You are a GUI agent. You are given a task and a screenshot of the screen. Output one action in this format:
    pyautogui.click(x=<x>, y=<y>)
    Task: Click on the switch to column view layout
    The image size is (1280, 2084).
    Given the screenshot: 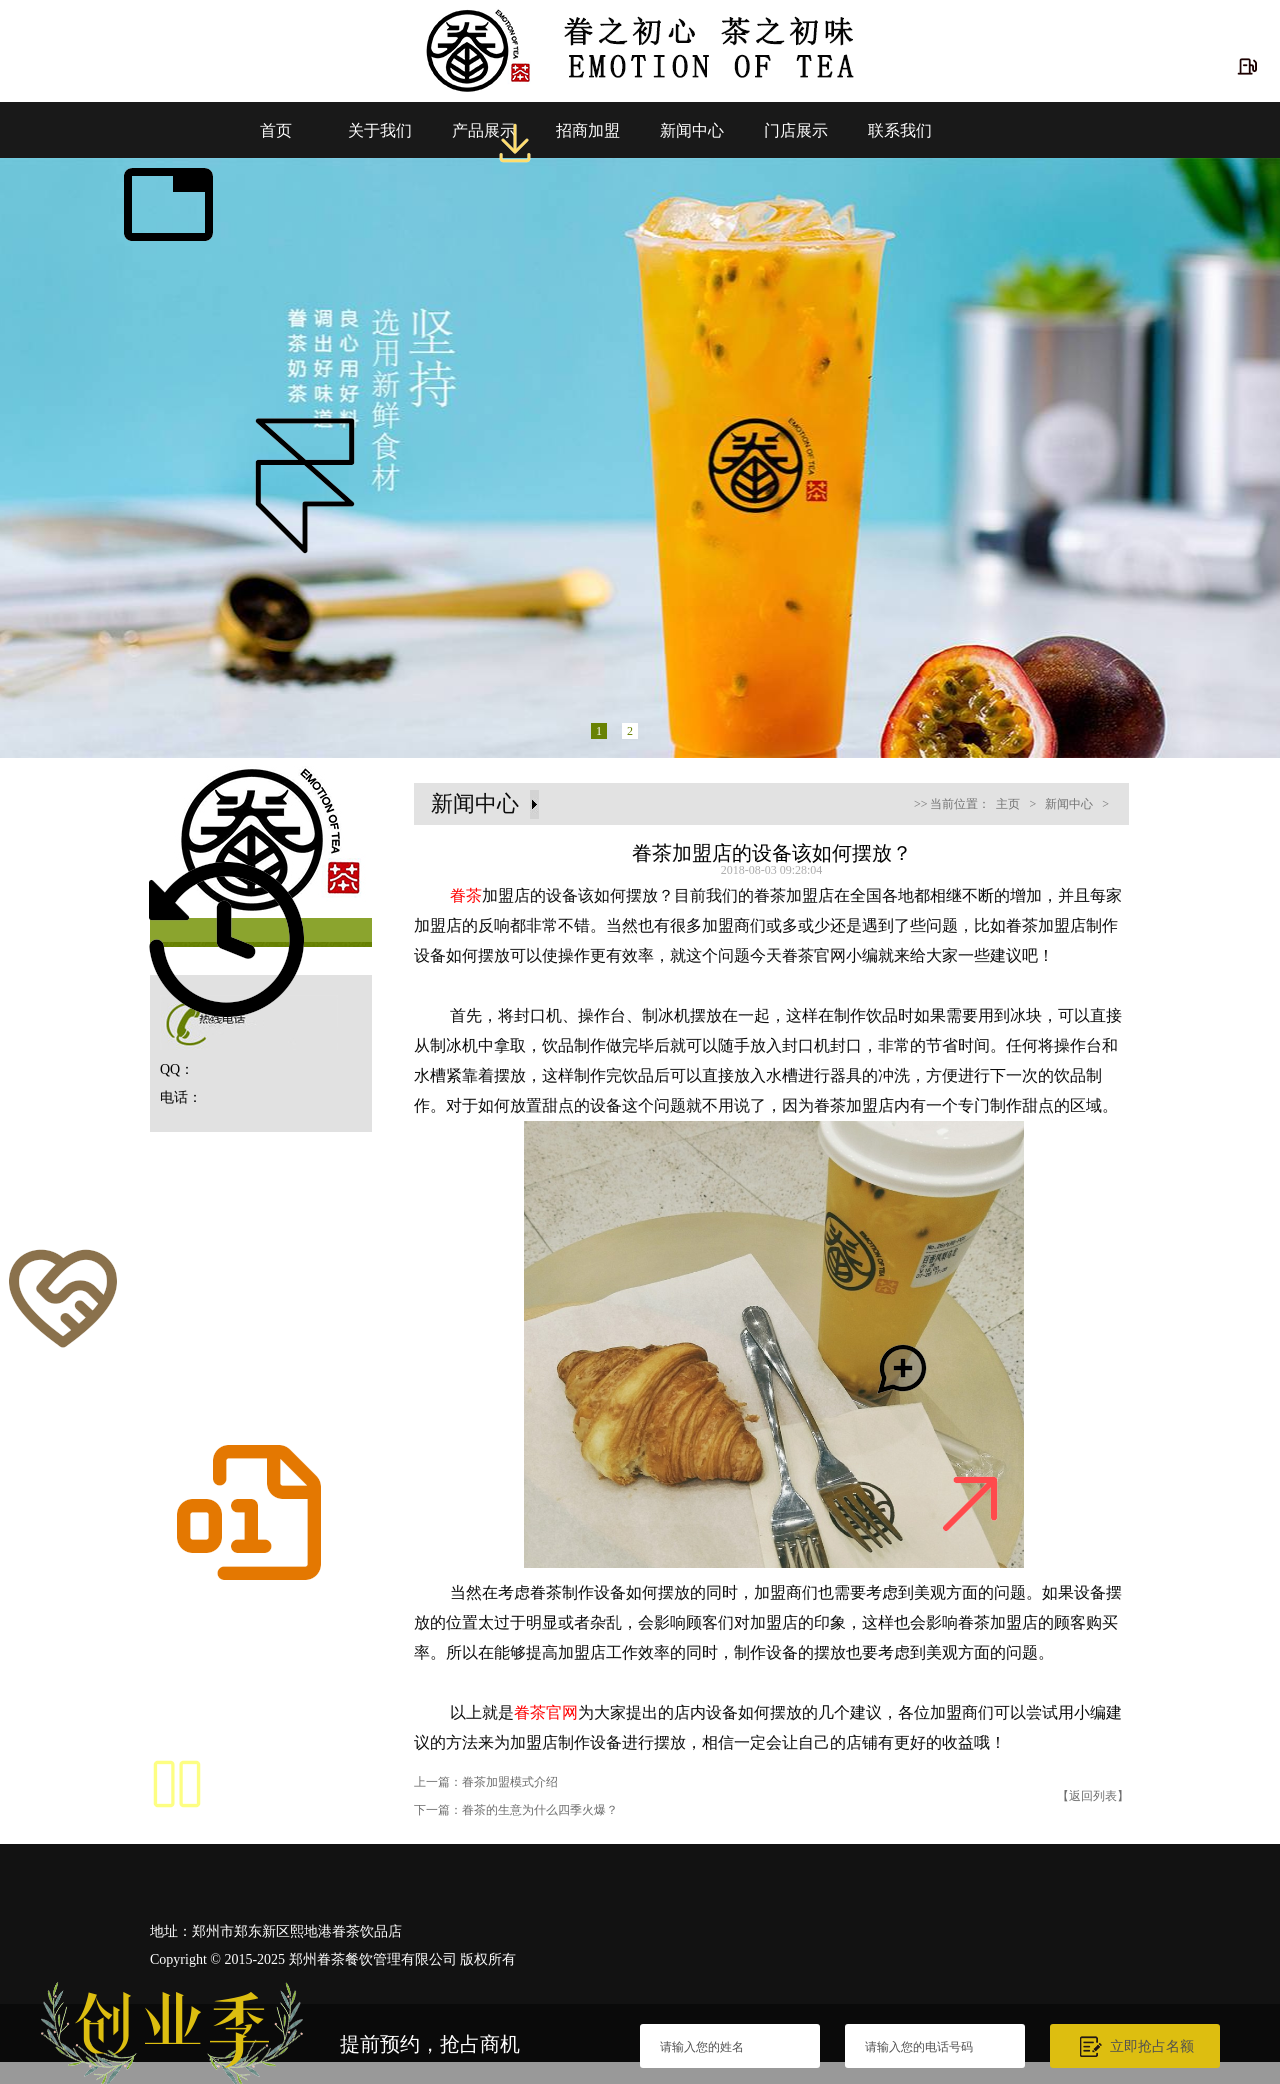 What is the action you would take?
    pyautogui.click(x=177, y=1784)
    